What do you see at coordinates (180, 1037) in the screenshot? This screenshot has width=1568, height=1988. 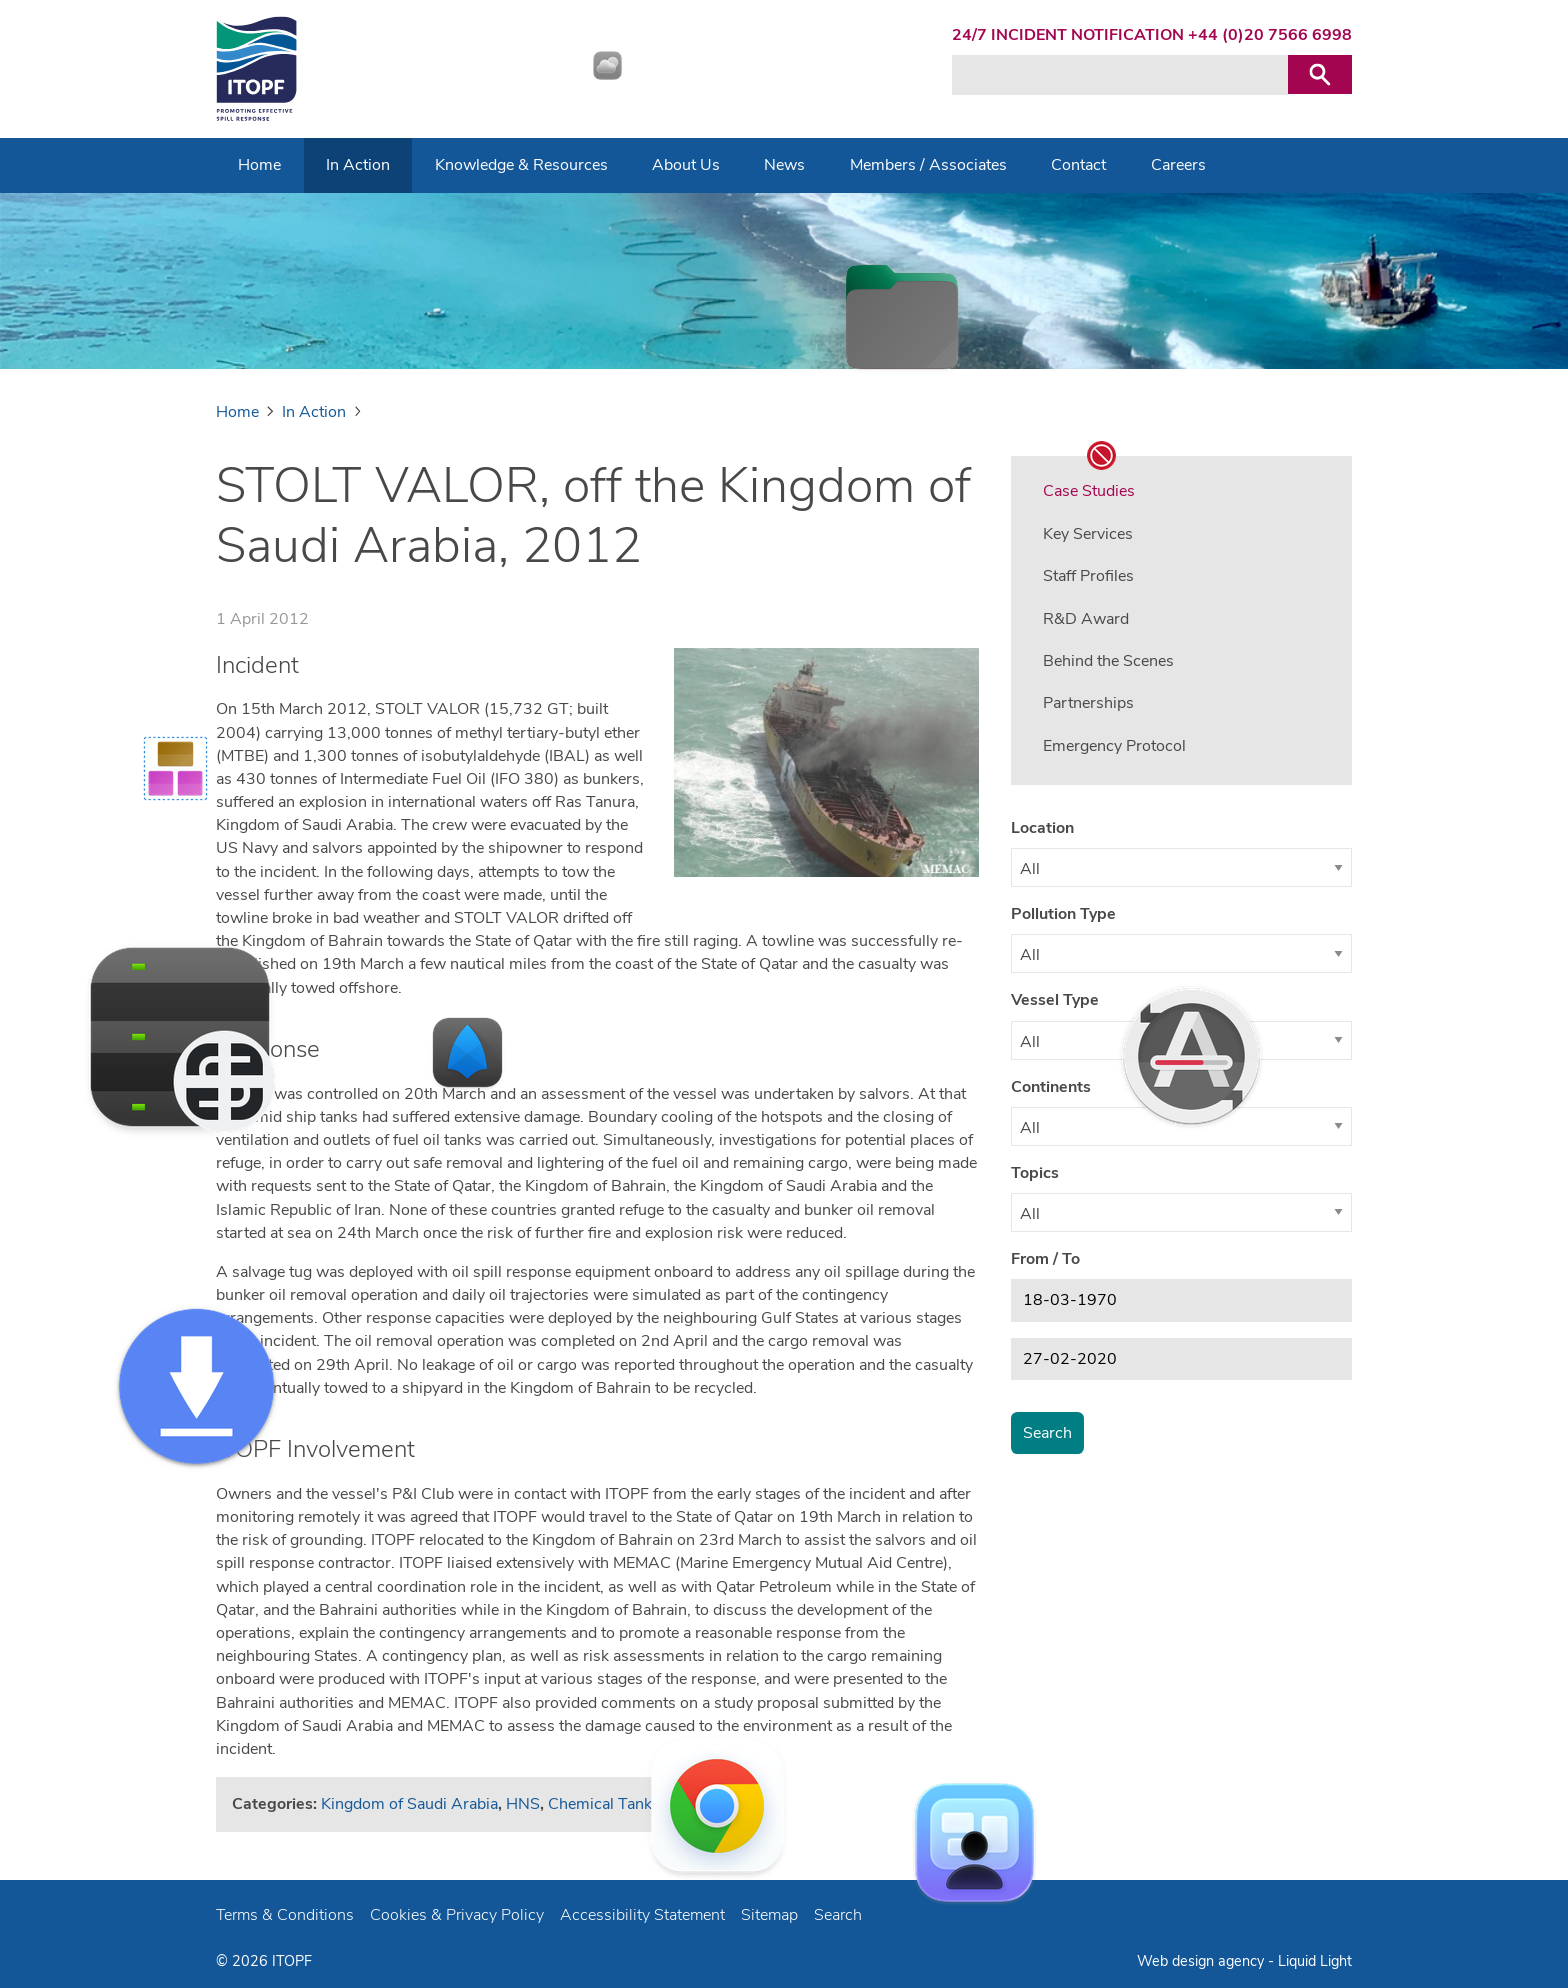 I see `configure windows network sharing settings` at bounding box center [180, 1037].